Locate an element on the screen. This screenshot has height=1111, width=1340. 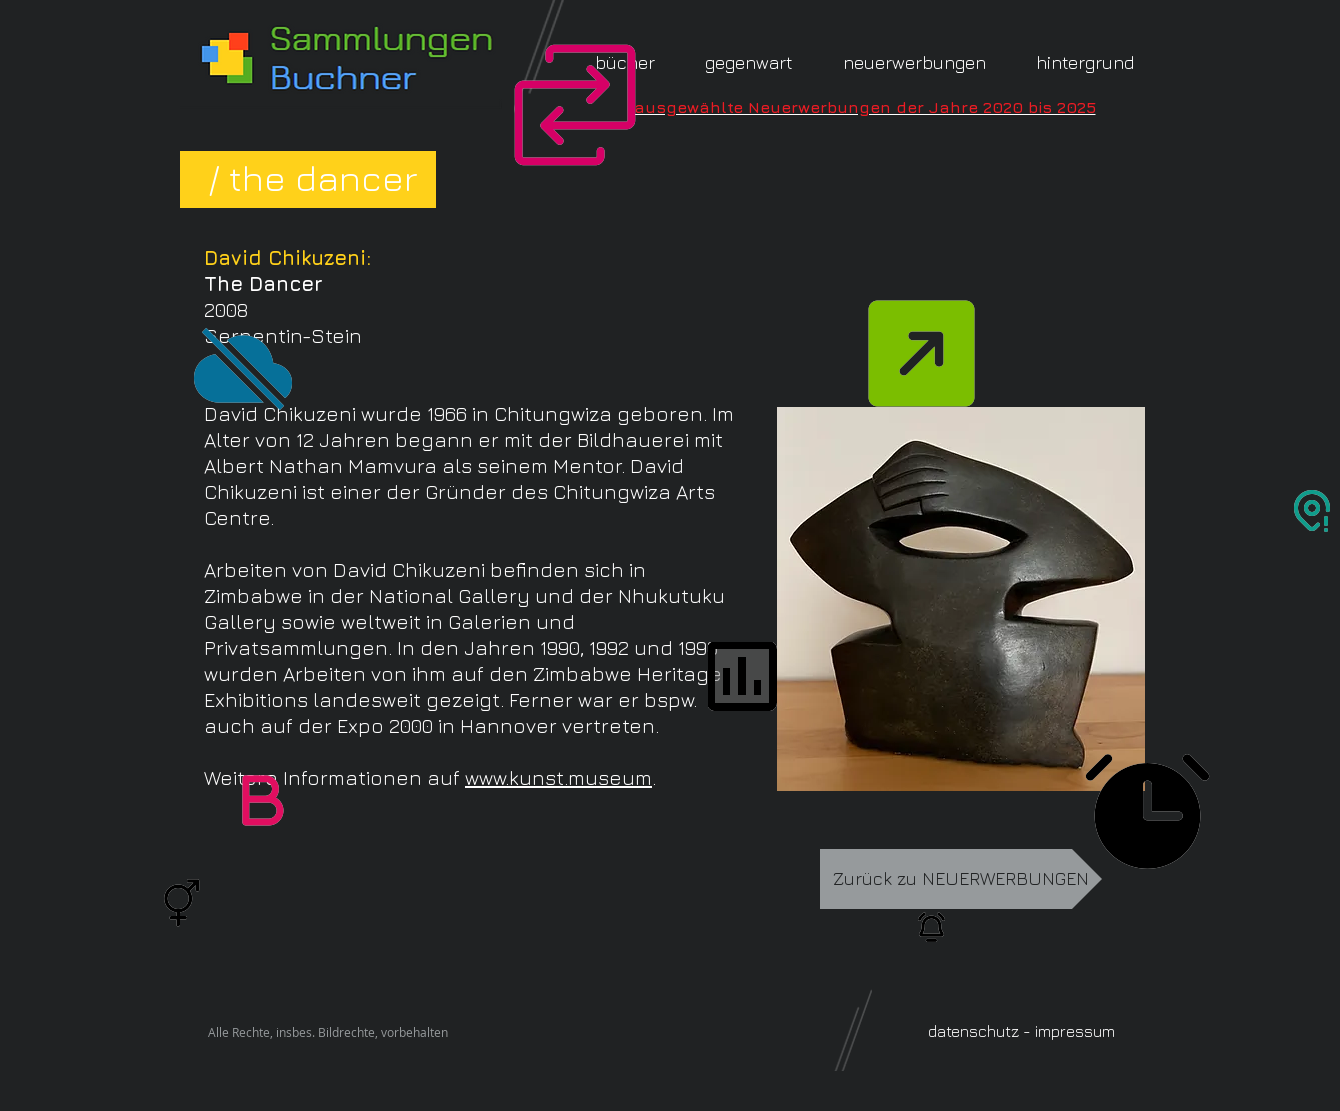
indicates cloud services are unavailable is located at coordinates (243, 369).